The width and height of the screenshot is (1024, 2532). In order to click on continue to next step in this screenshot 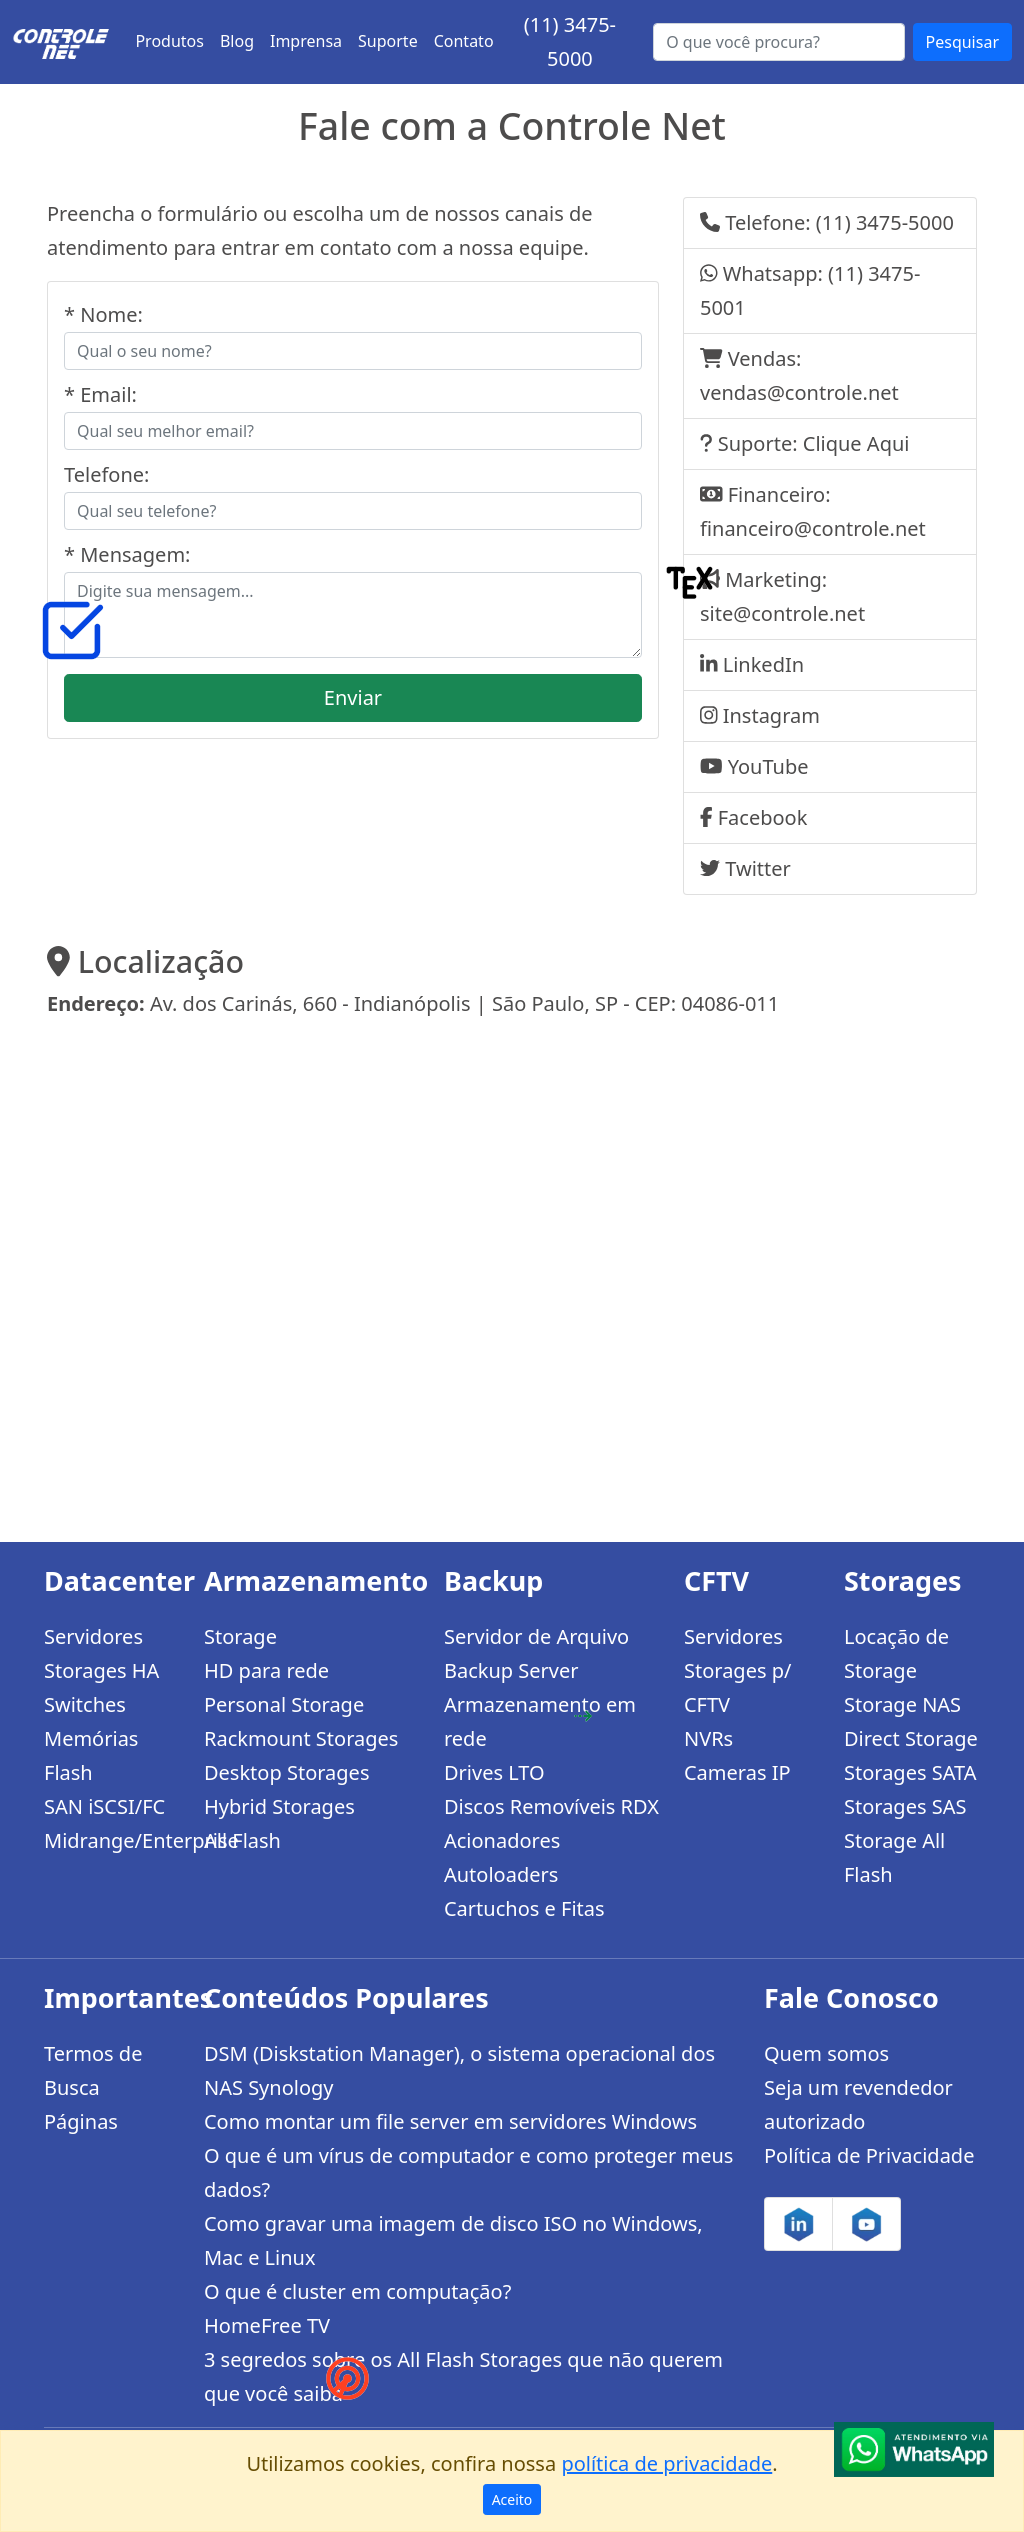, I will do `click(583, 1716)`.